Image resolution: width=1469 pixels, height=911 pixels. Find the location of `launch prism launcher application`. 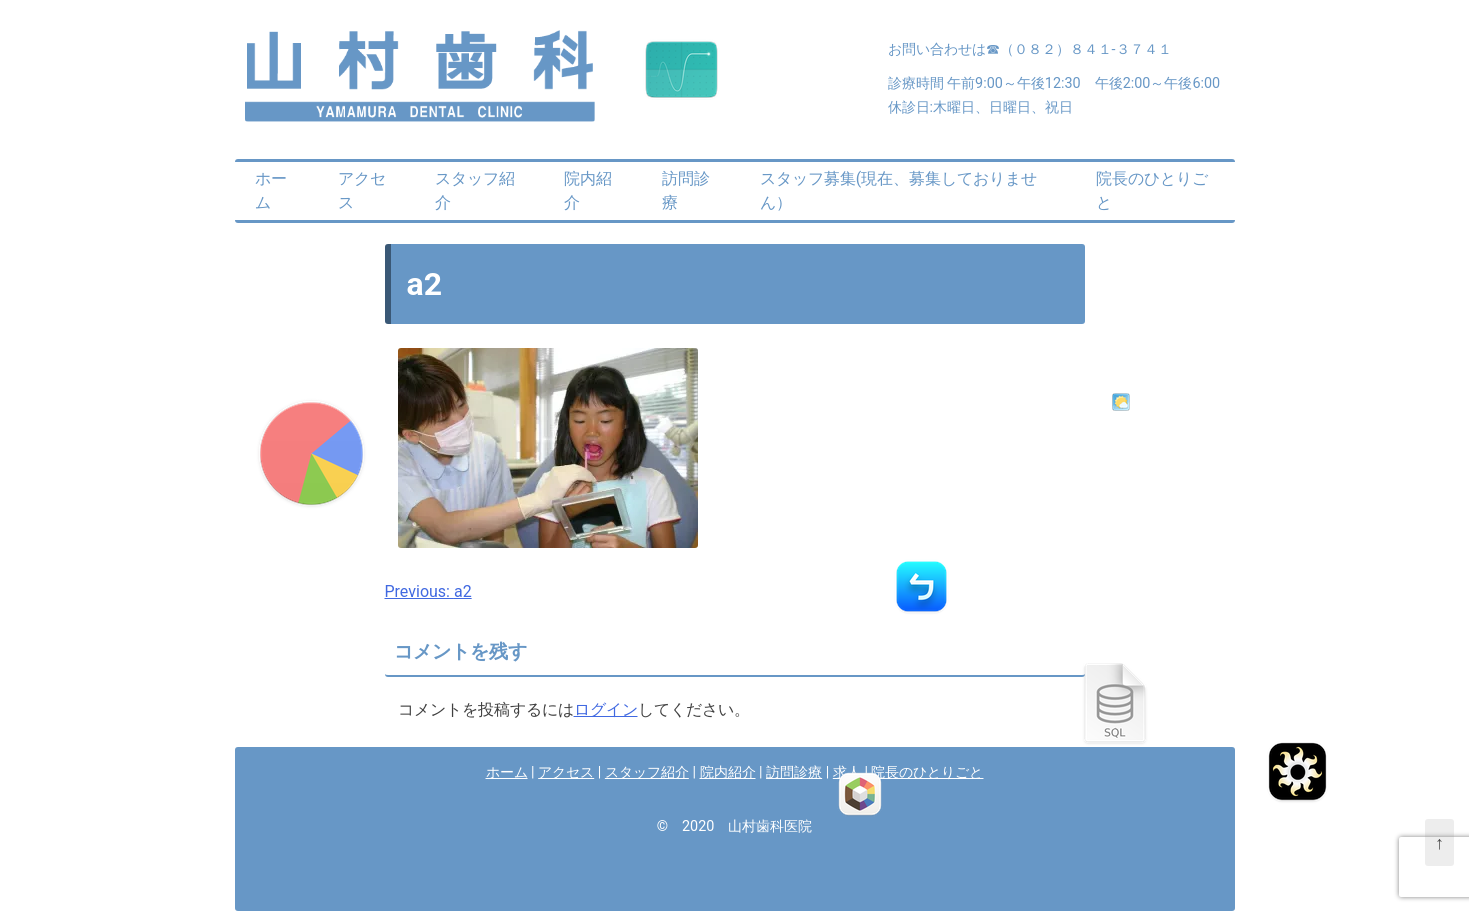

launch prism launcher application is located at coordinates (860, 794).